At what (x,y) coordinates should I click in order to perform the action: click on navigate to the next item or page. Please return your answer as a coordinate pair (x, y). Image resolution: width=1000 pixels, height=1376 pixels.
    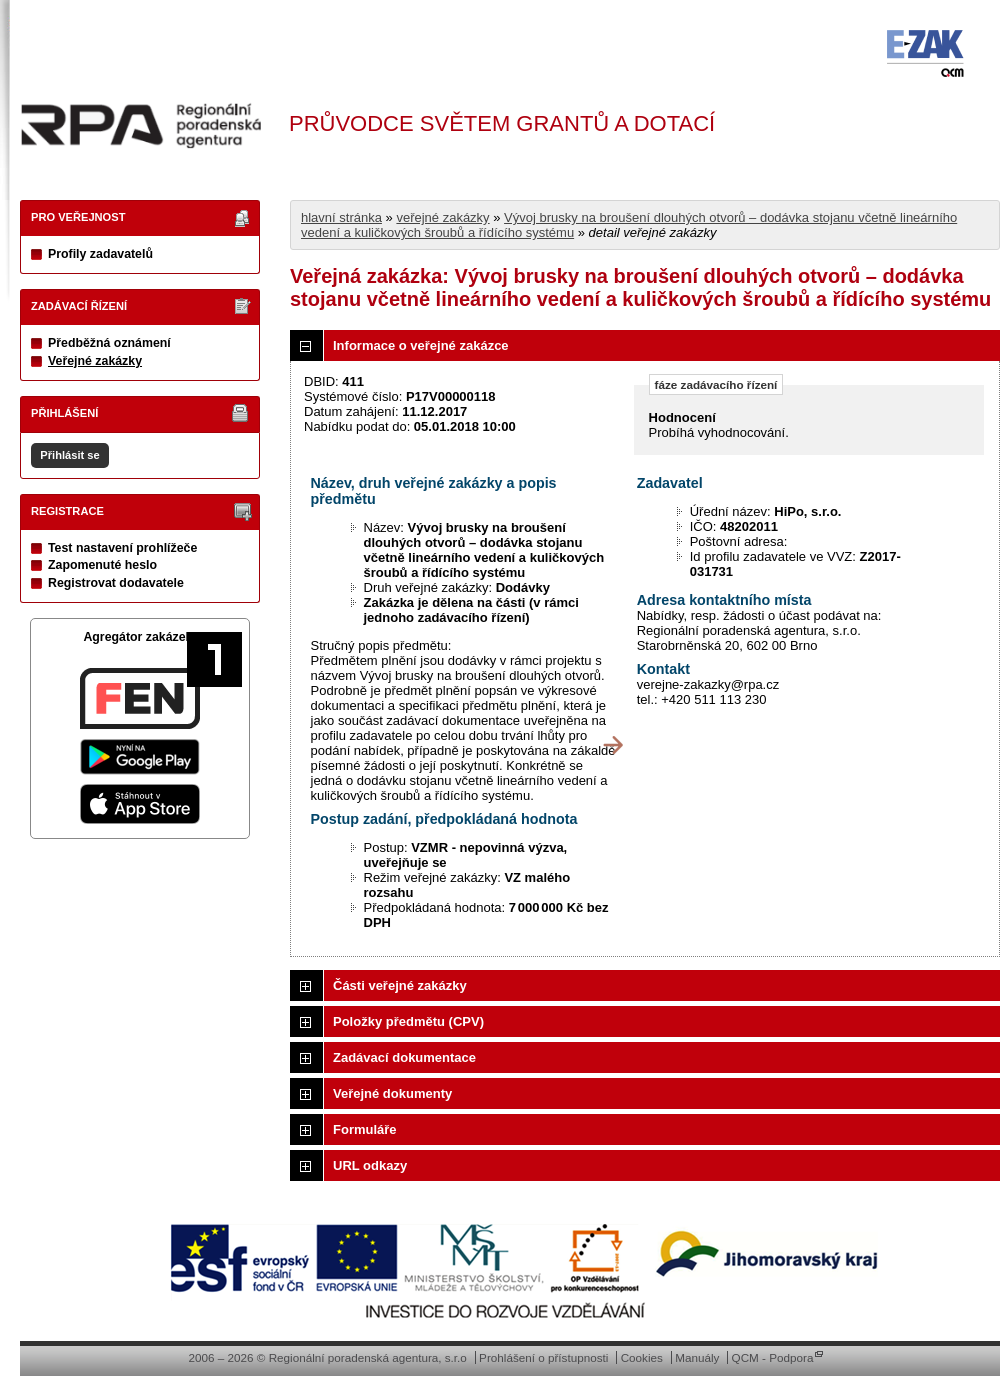
    Looking at the image, I should click on (612, 745).